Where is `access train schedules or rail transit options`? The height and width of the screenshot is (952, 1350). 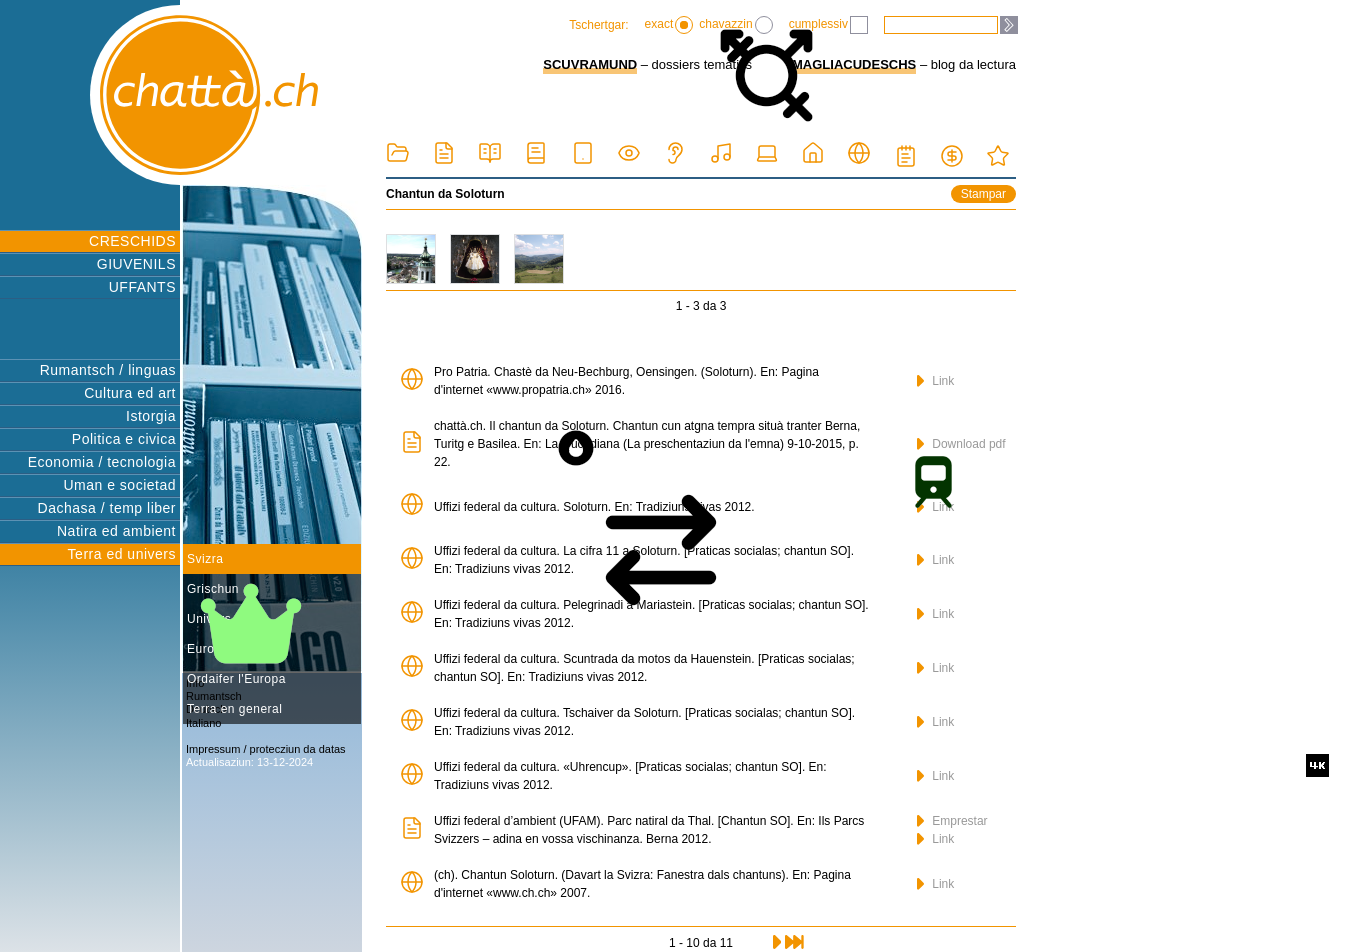
access train schedules or rail transit options is located at coordinates (933, 480).